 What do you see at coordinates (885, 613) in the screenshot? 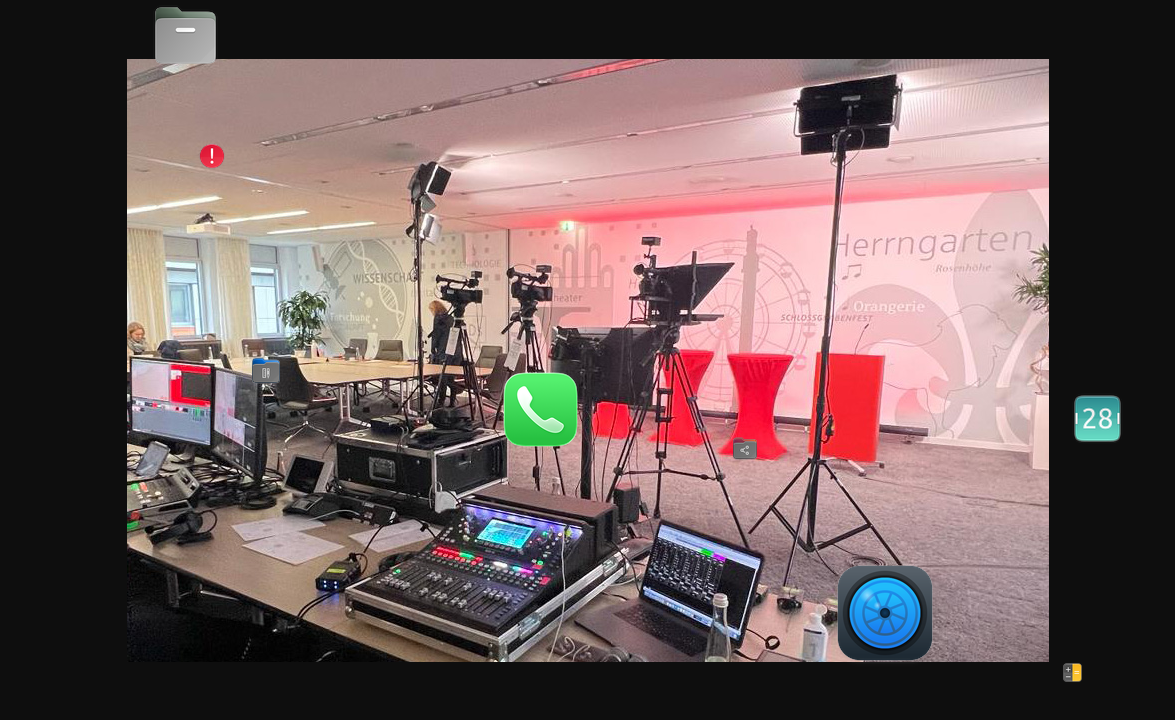
I see `open digikam photo management app` at bounding box center [885, 613].